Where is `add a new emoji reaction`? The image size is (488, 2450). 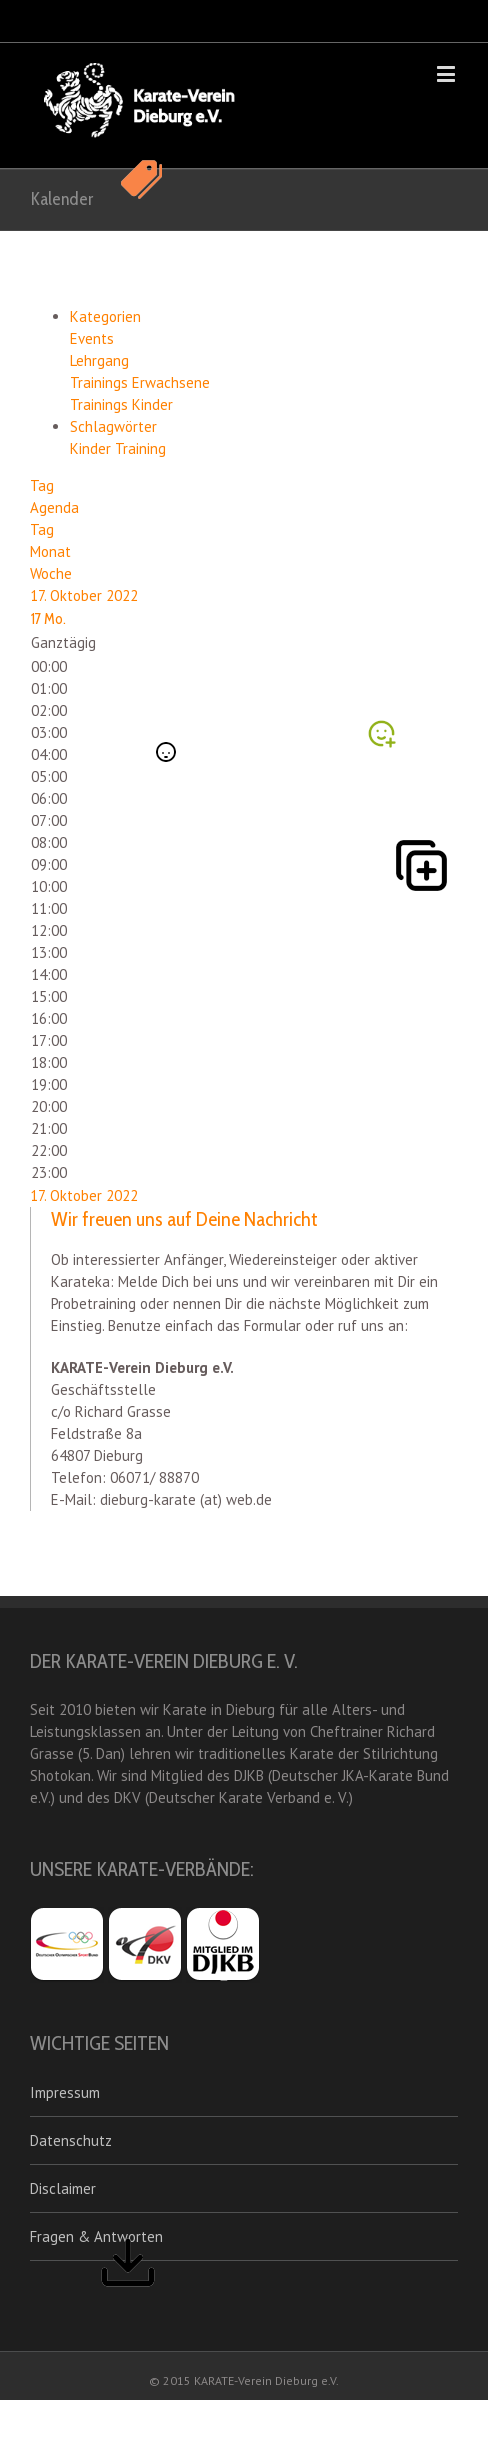
add a new emoji reaction is located at coordinates (381, 733).